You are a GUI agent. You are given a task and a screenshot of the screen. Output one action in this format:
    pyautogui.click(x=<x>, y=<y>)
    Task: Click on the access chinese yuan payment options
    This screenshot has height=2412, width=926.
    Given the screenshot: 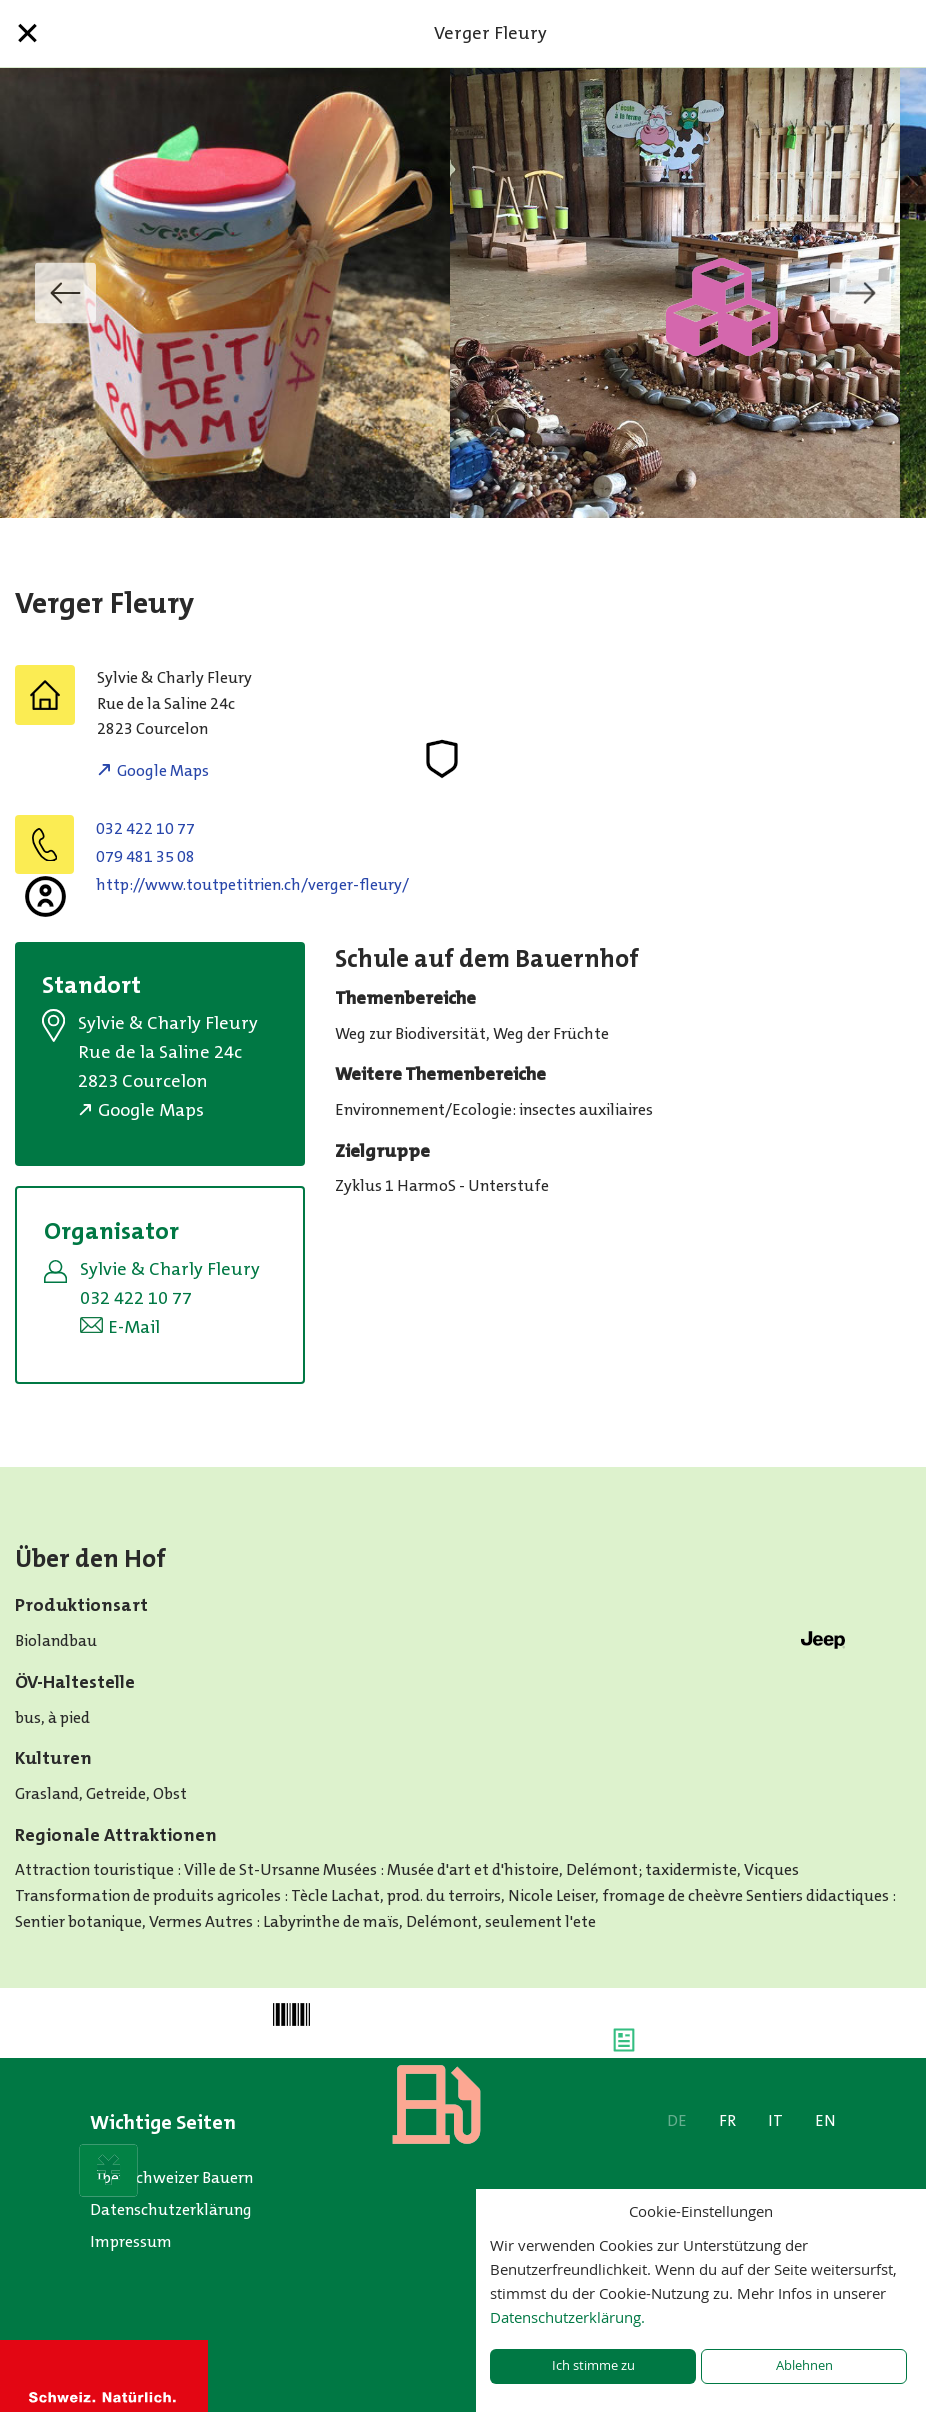 What is the action you would take?
    pyautogui.click(x=108, y=2170)
    